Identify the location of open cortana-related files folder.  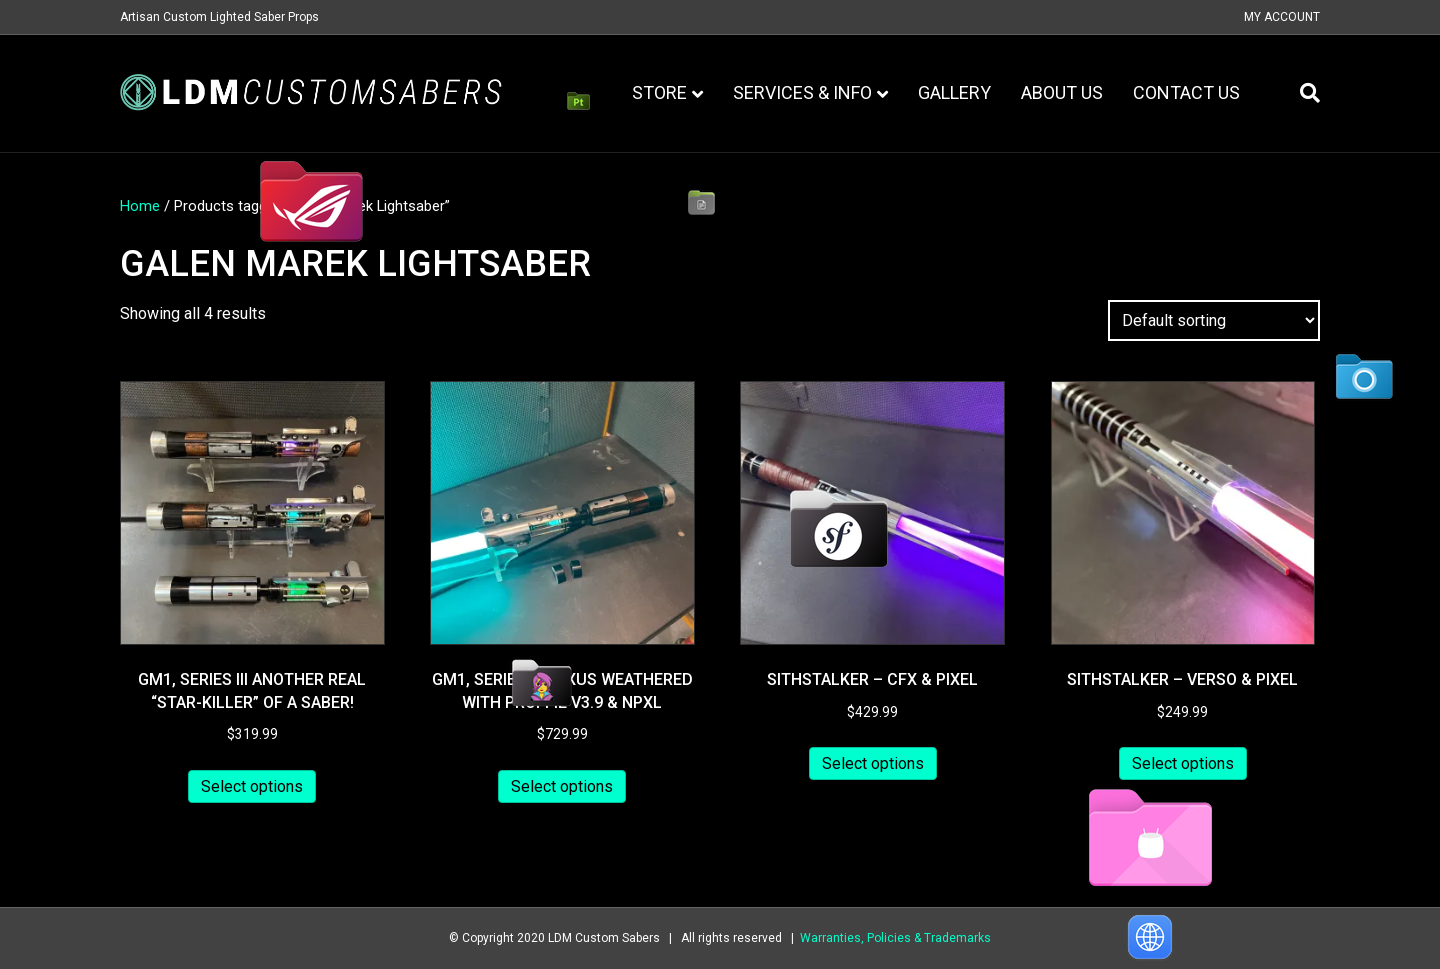
(1364, 378).